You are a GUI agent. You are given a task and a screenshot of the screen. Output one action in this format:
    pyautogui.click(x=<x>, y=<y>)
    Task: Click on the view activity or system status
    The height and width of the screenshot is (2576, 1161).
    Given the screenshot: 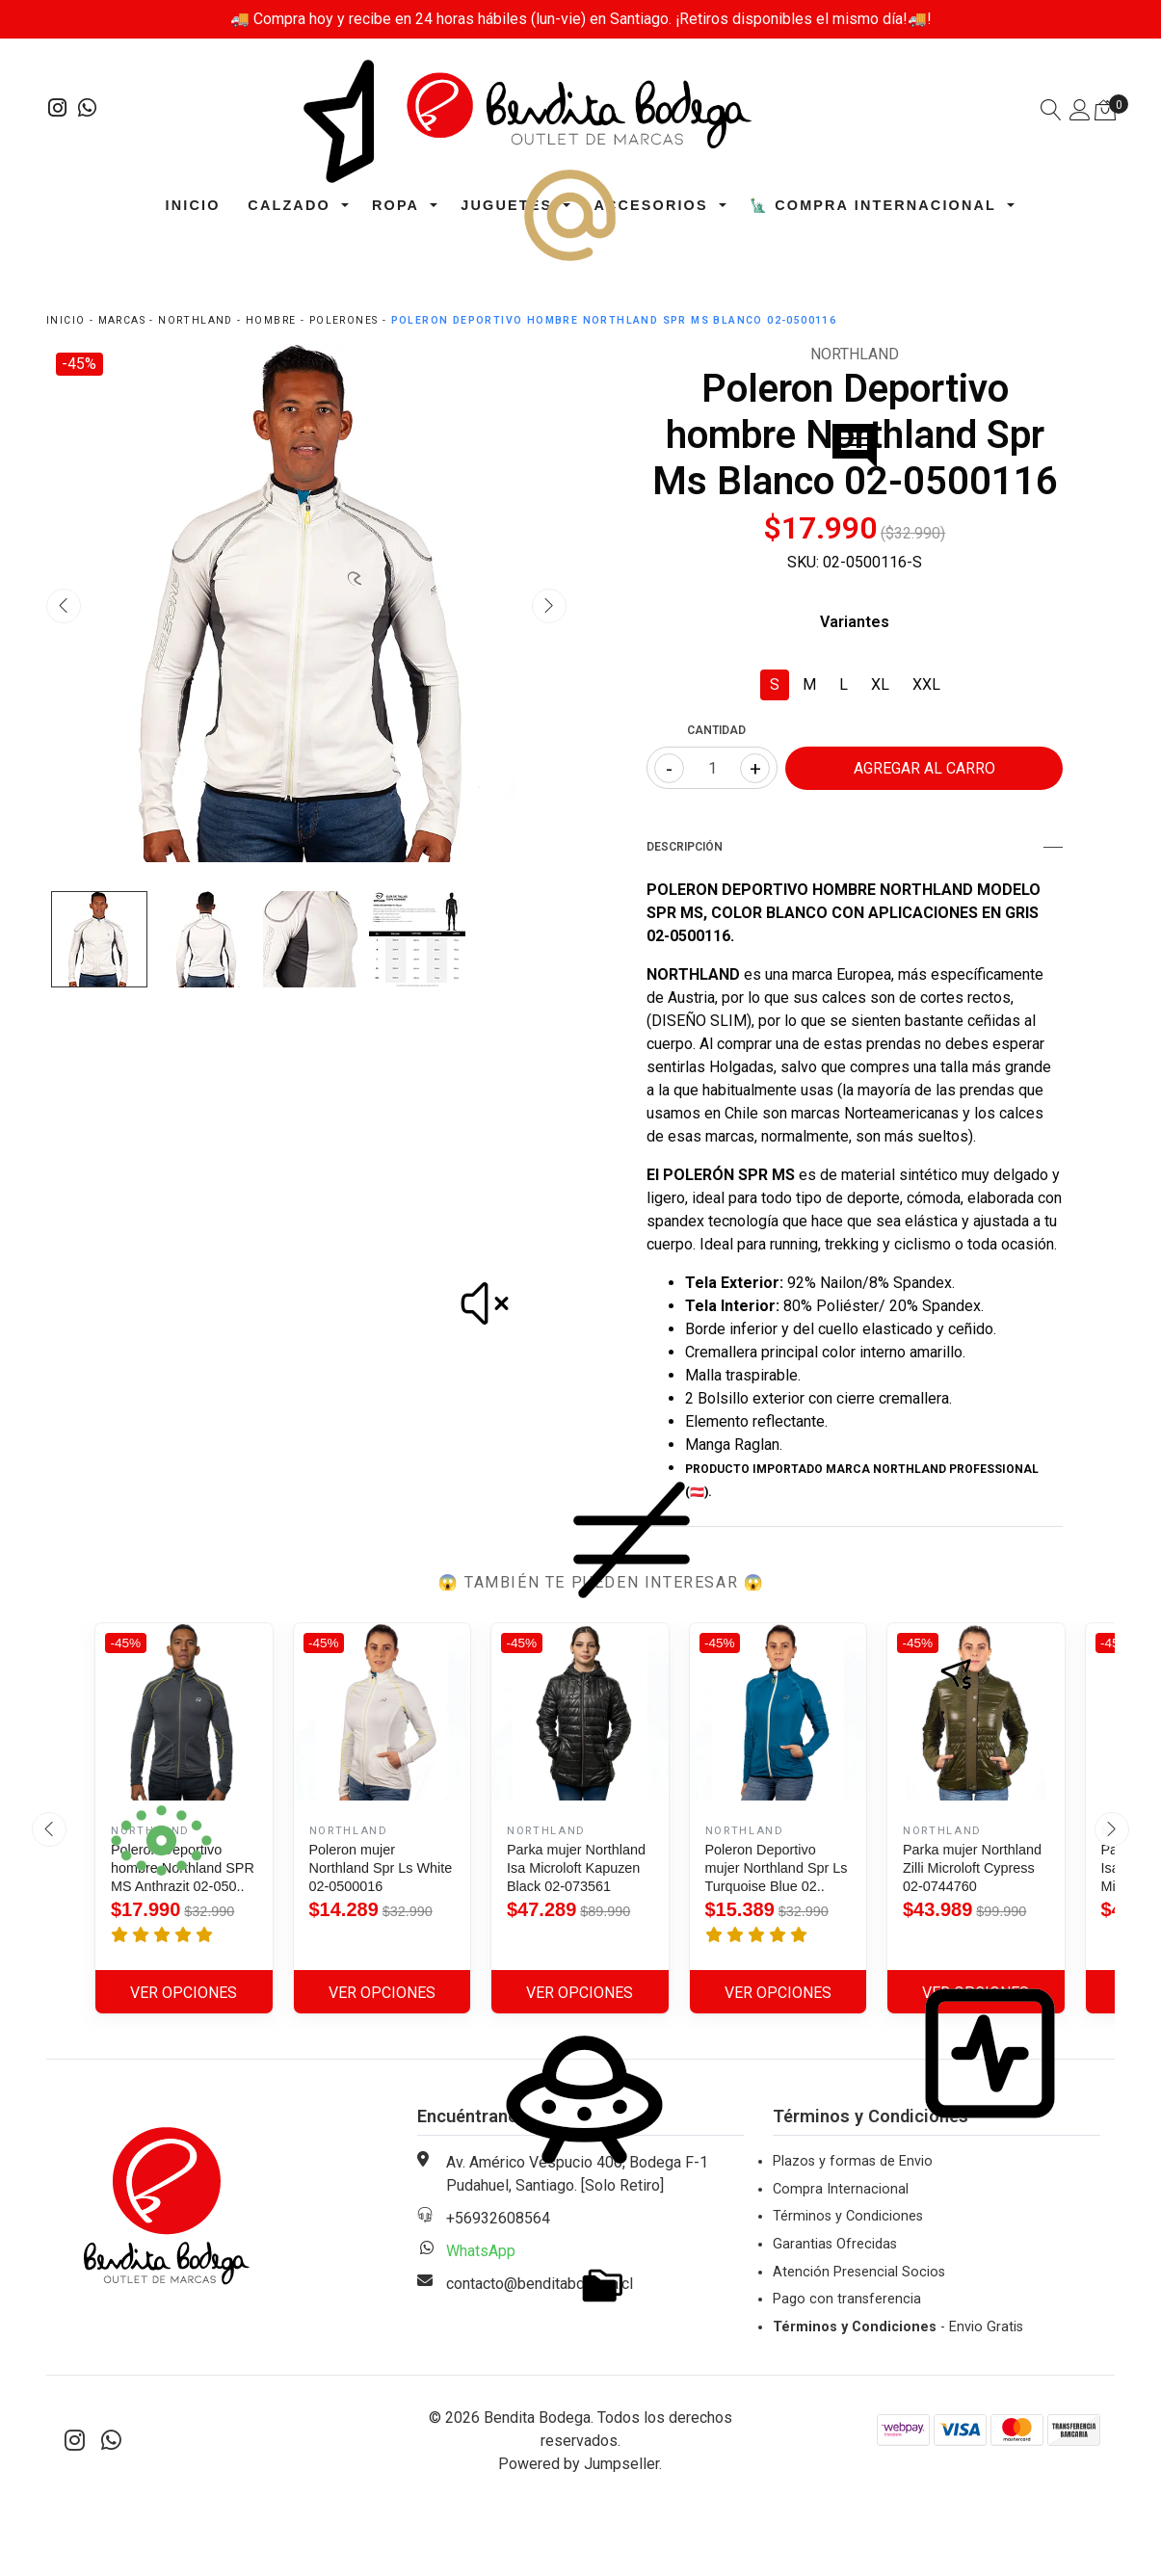 What is the action you would take?
    pyautogui.click(x=989, y=2053)
    